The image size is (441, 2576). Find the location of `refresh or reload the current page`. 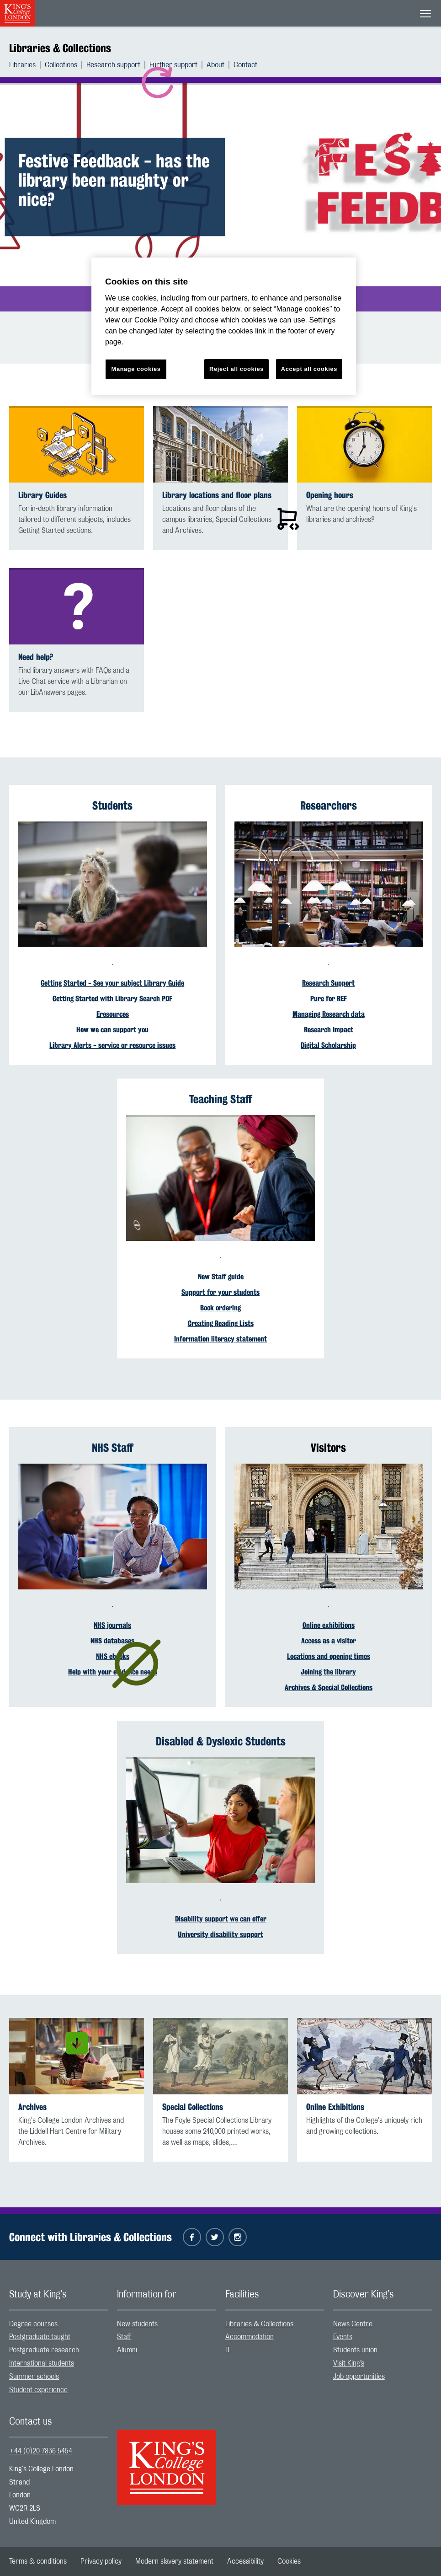

refresh or reload the current page is located at coordinates (157, 82).